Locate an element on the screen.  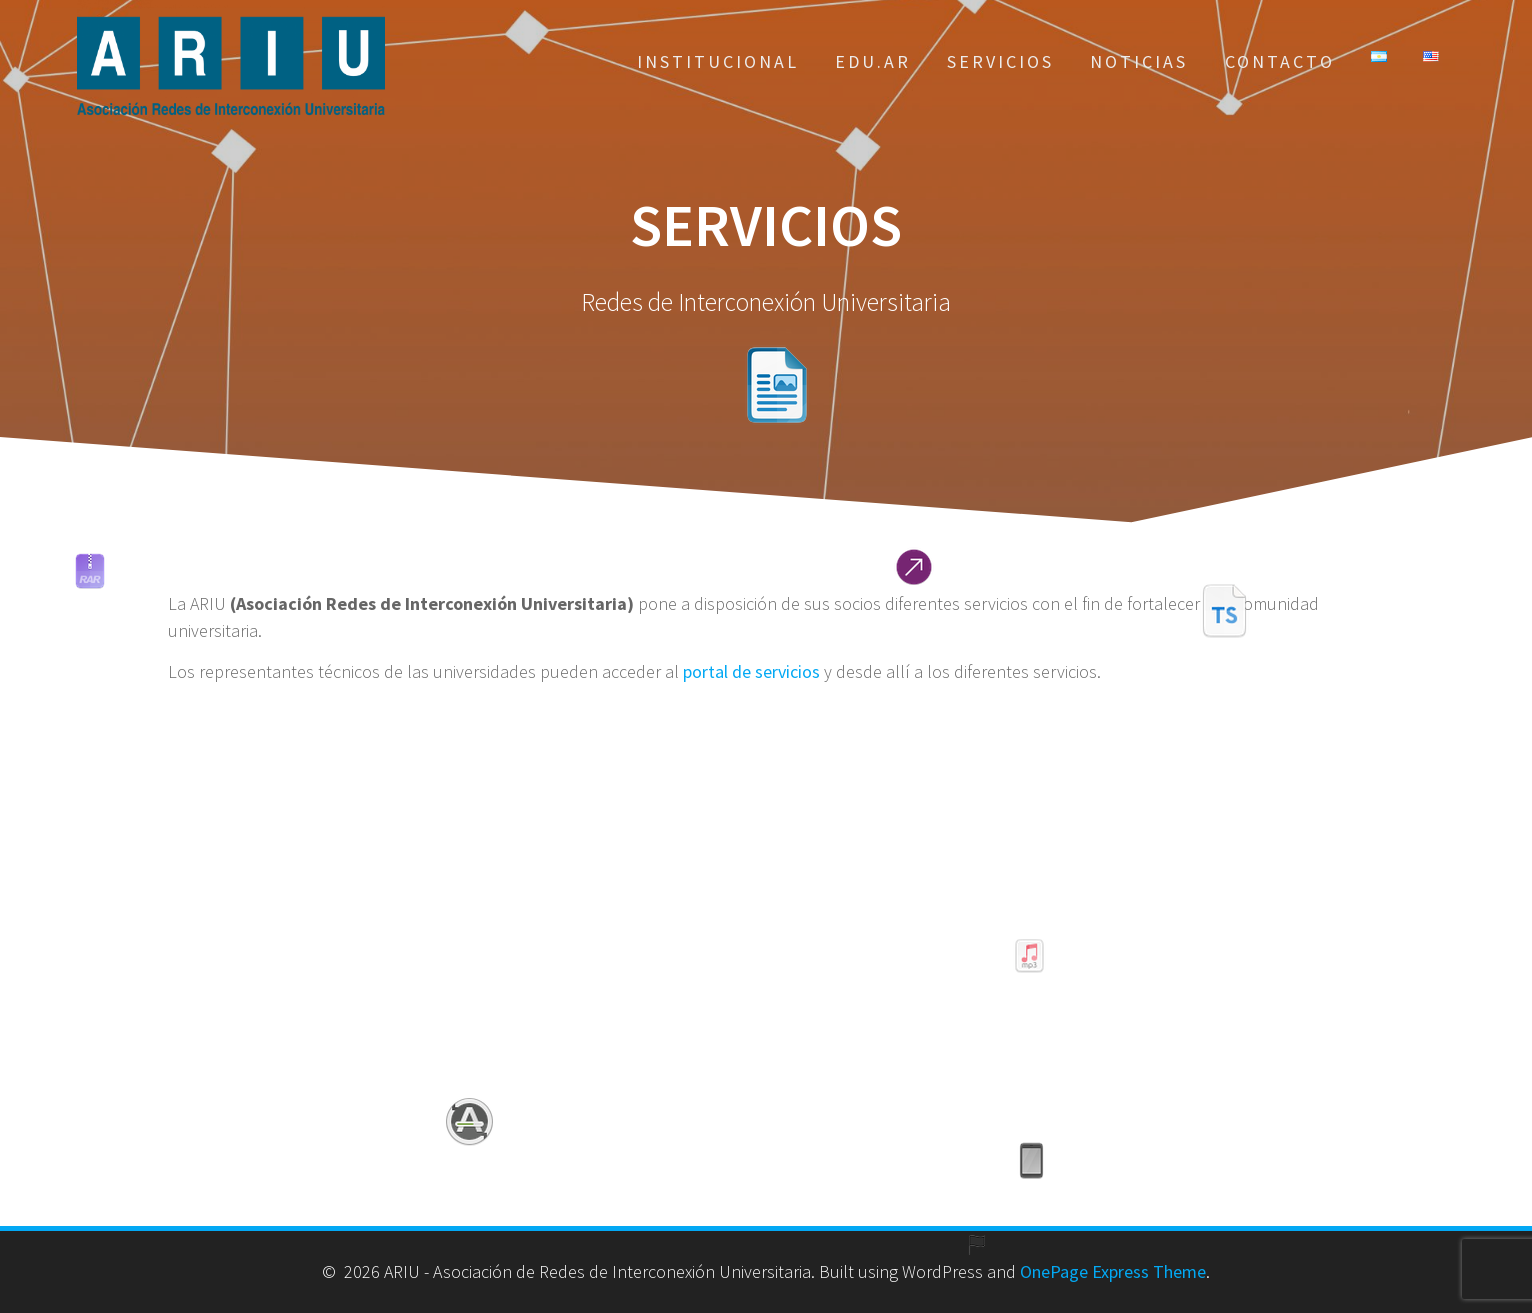
open the software updater application is located at coordinates (469, 1121).